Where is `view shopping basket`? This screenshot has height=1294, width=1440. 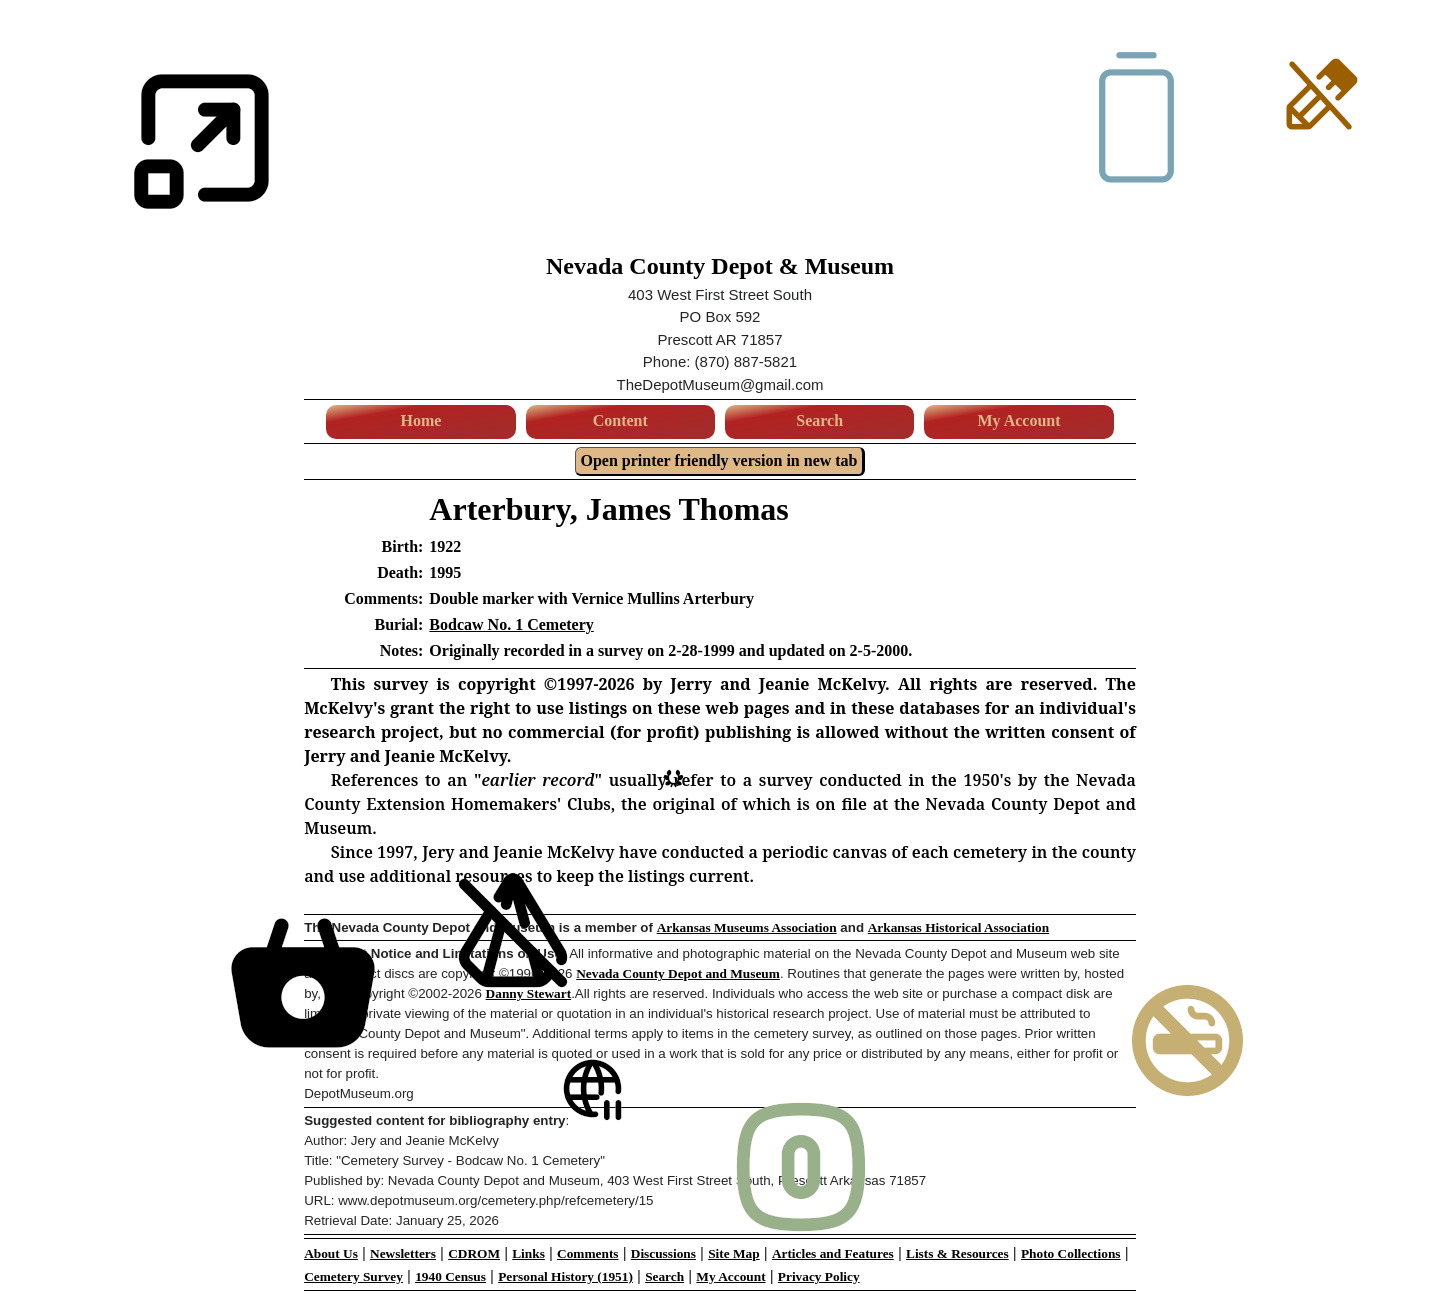 view shopping basket is located at coordinates (303, 983).